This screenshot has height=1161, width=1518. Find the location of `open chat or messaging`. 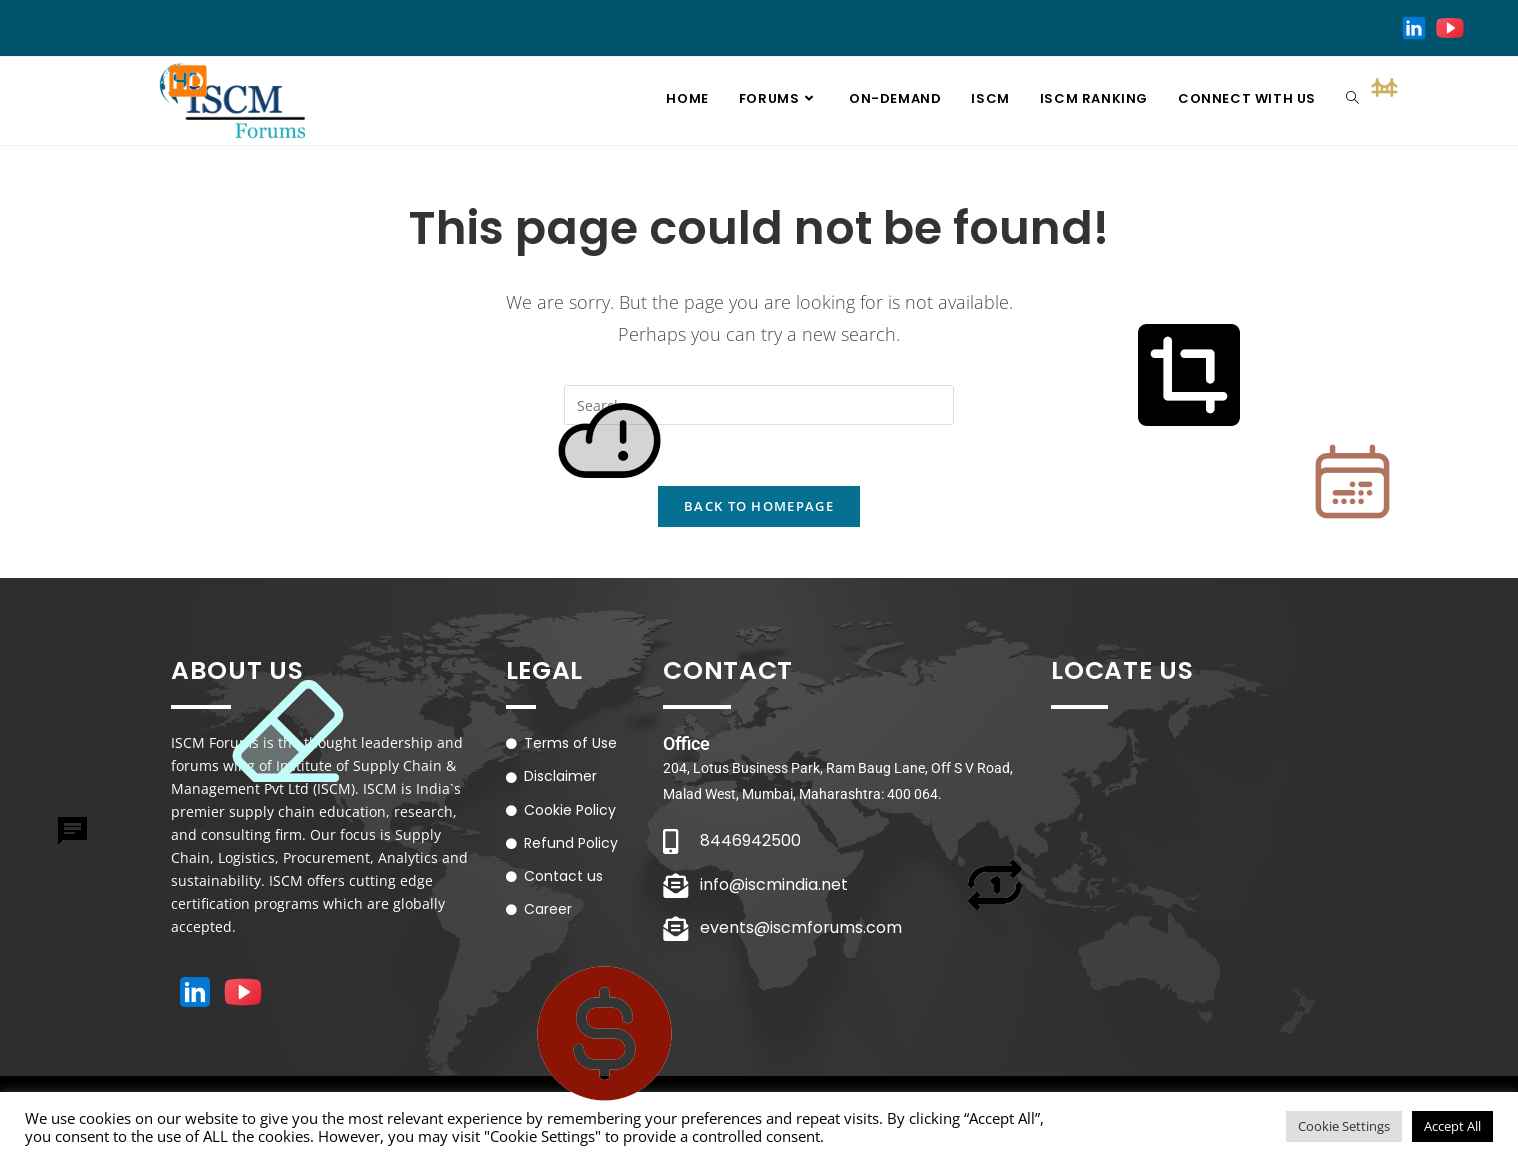

open chat or messaging is located at coordinates (72, 831).